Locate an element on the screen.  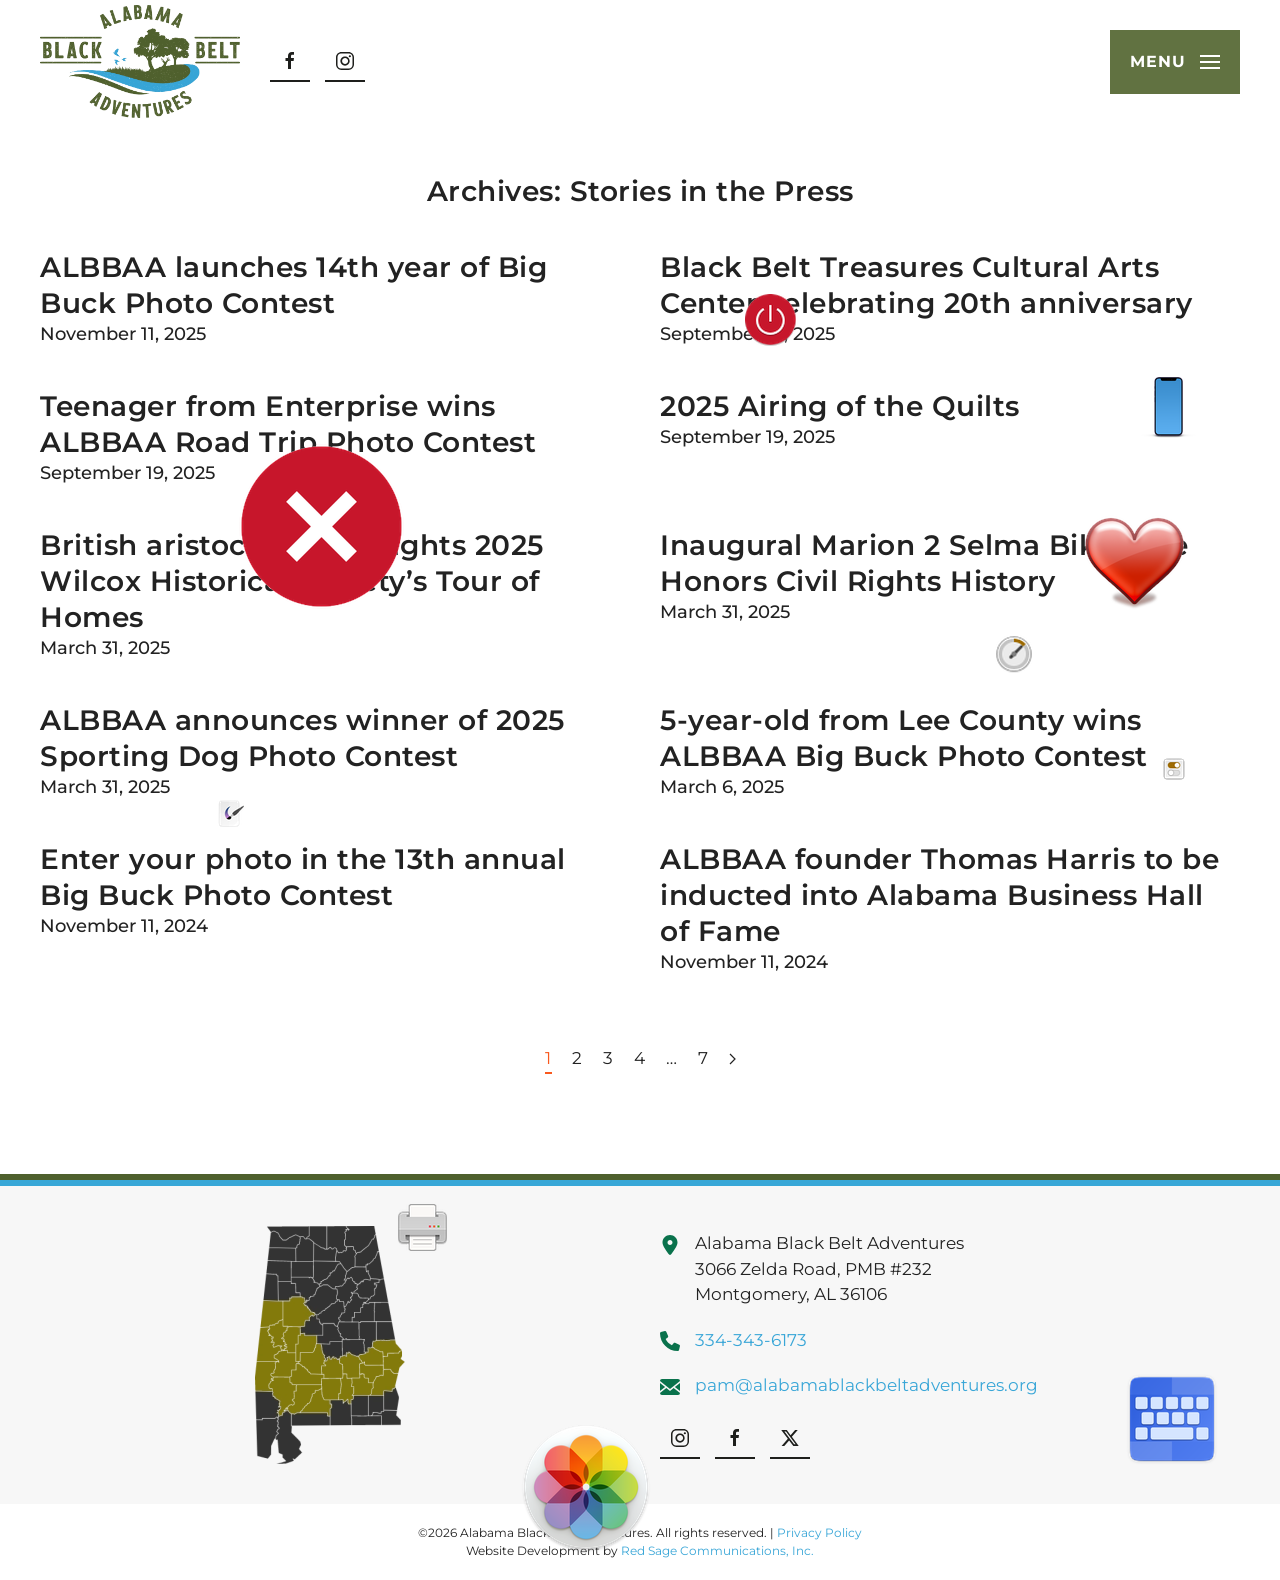
stop or cancel a running process is located at coordinates (321, 526).